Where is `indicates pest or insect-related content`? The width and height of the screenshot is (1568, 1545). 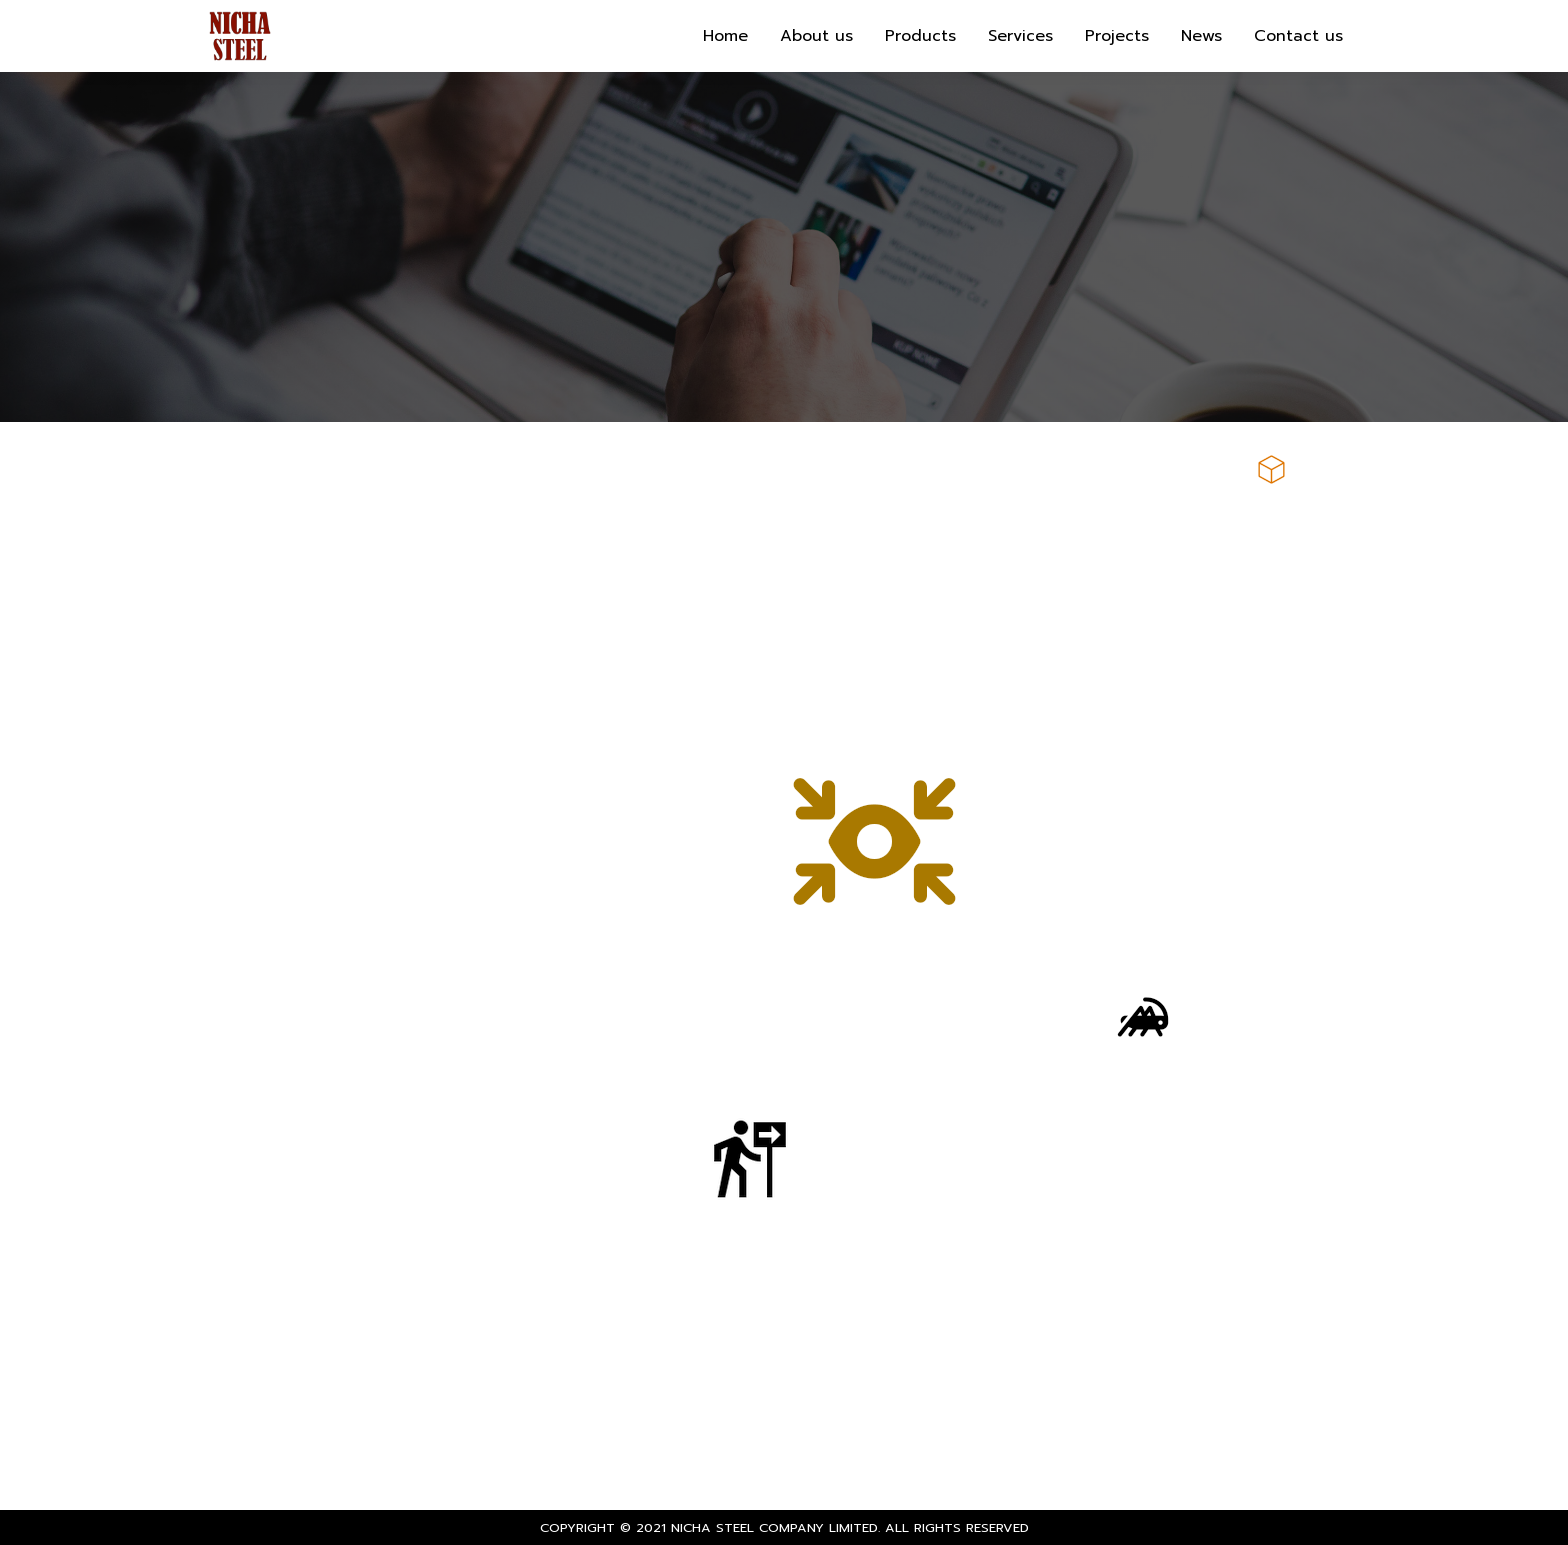 indicates pest or insect-related content is located at coordinates (1143, 1017).